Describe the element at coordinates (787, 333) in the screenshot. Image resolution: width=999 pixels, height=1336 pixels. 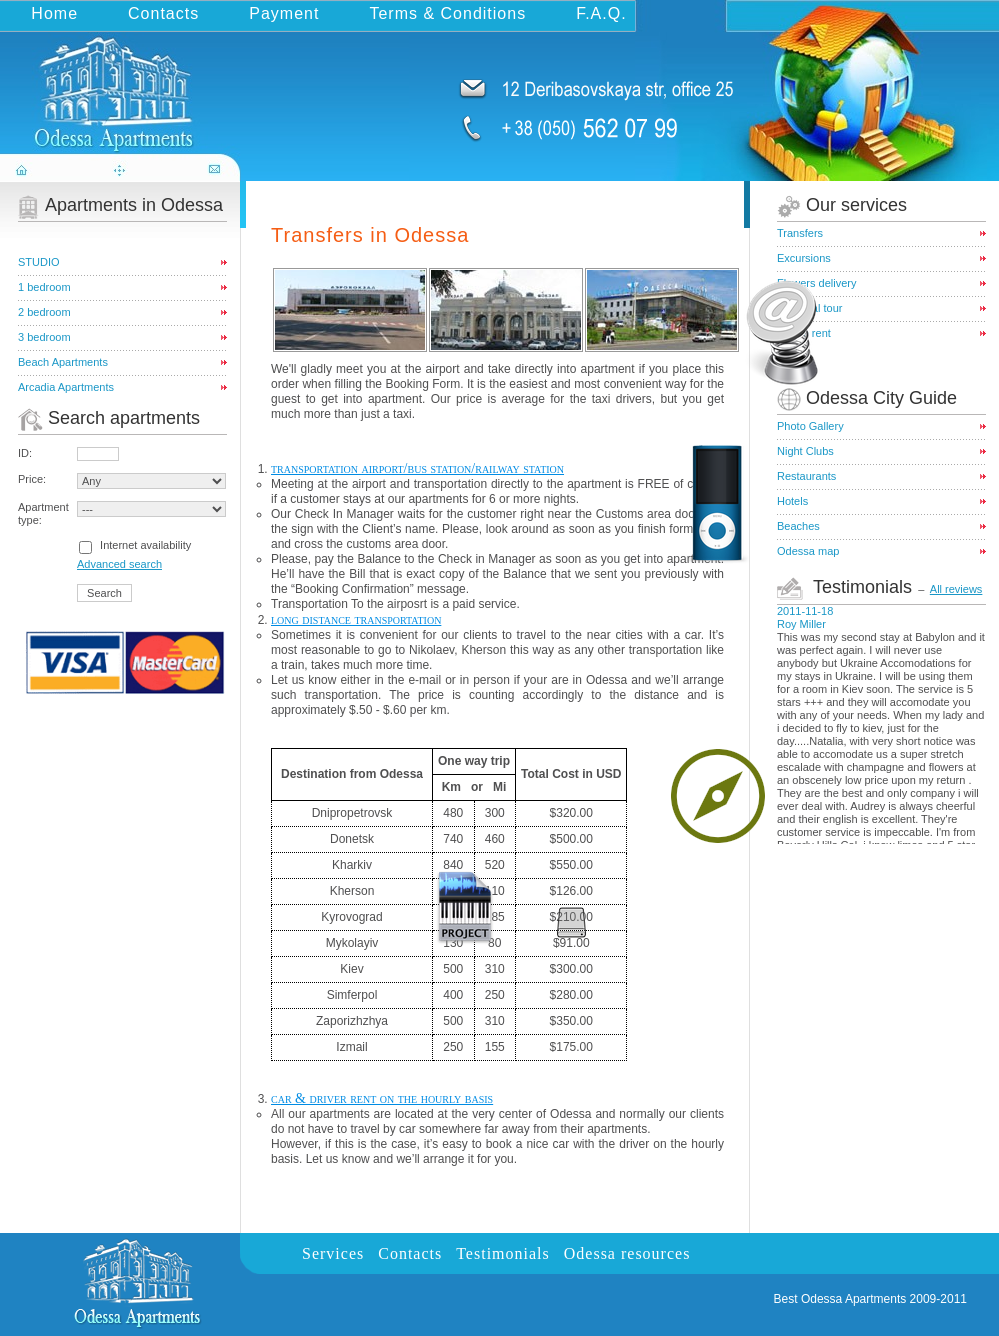
I see `open a web link or URL` at that location.